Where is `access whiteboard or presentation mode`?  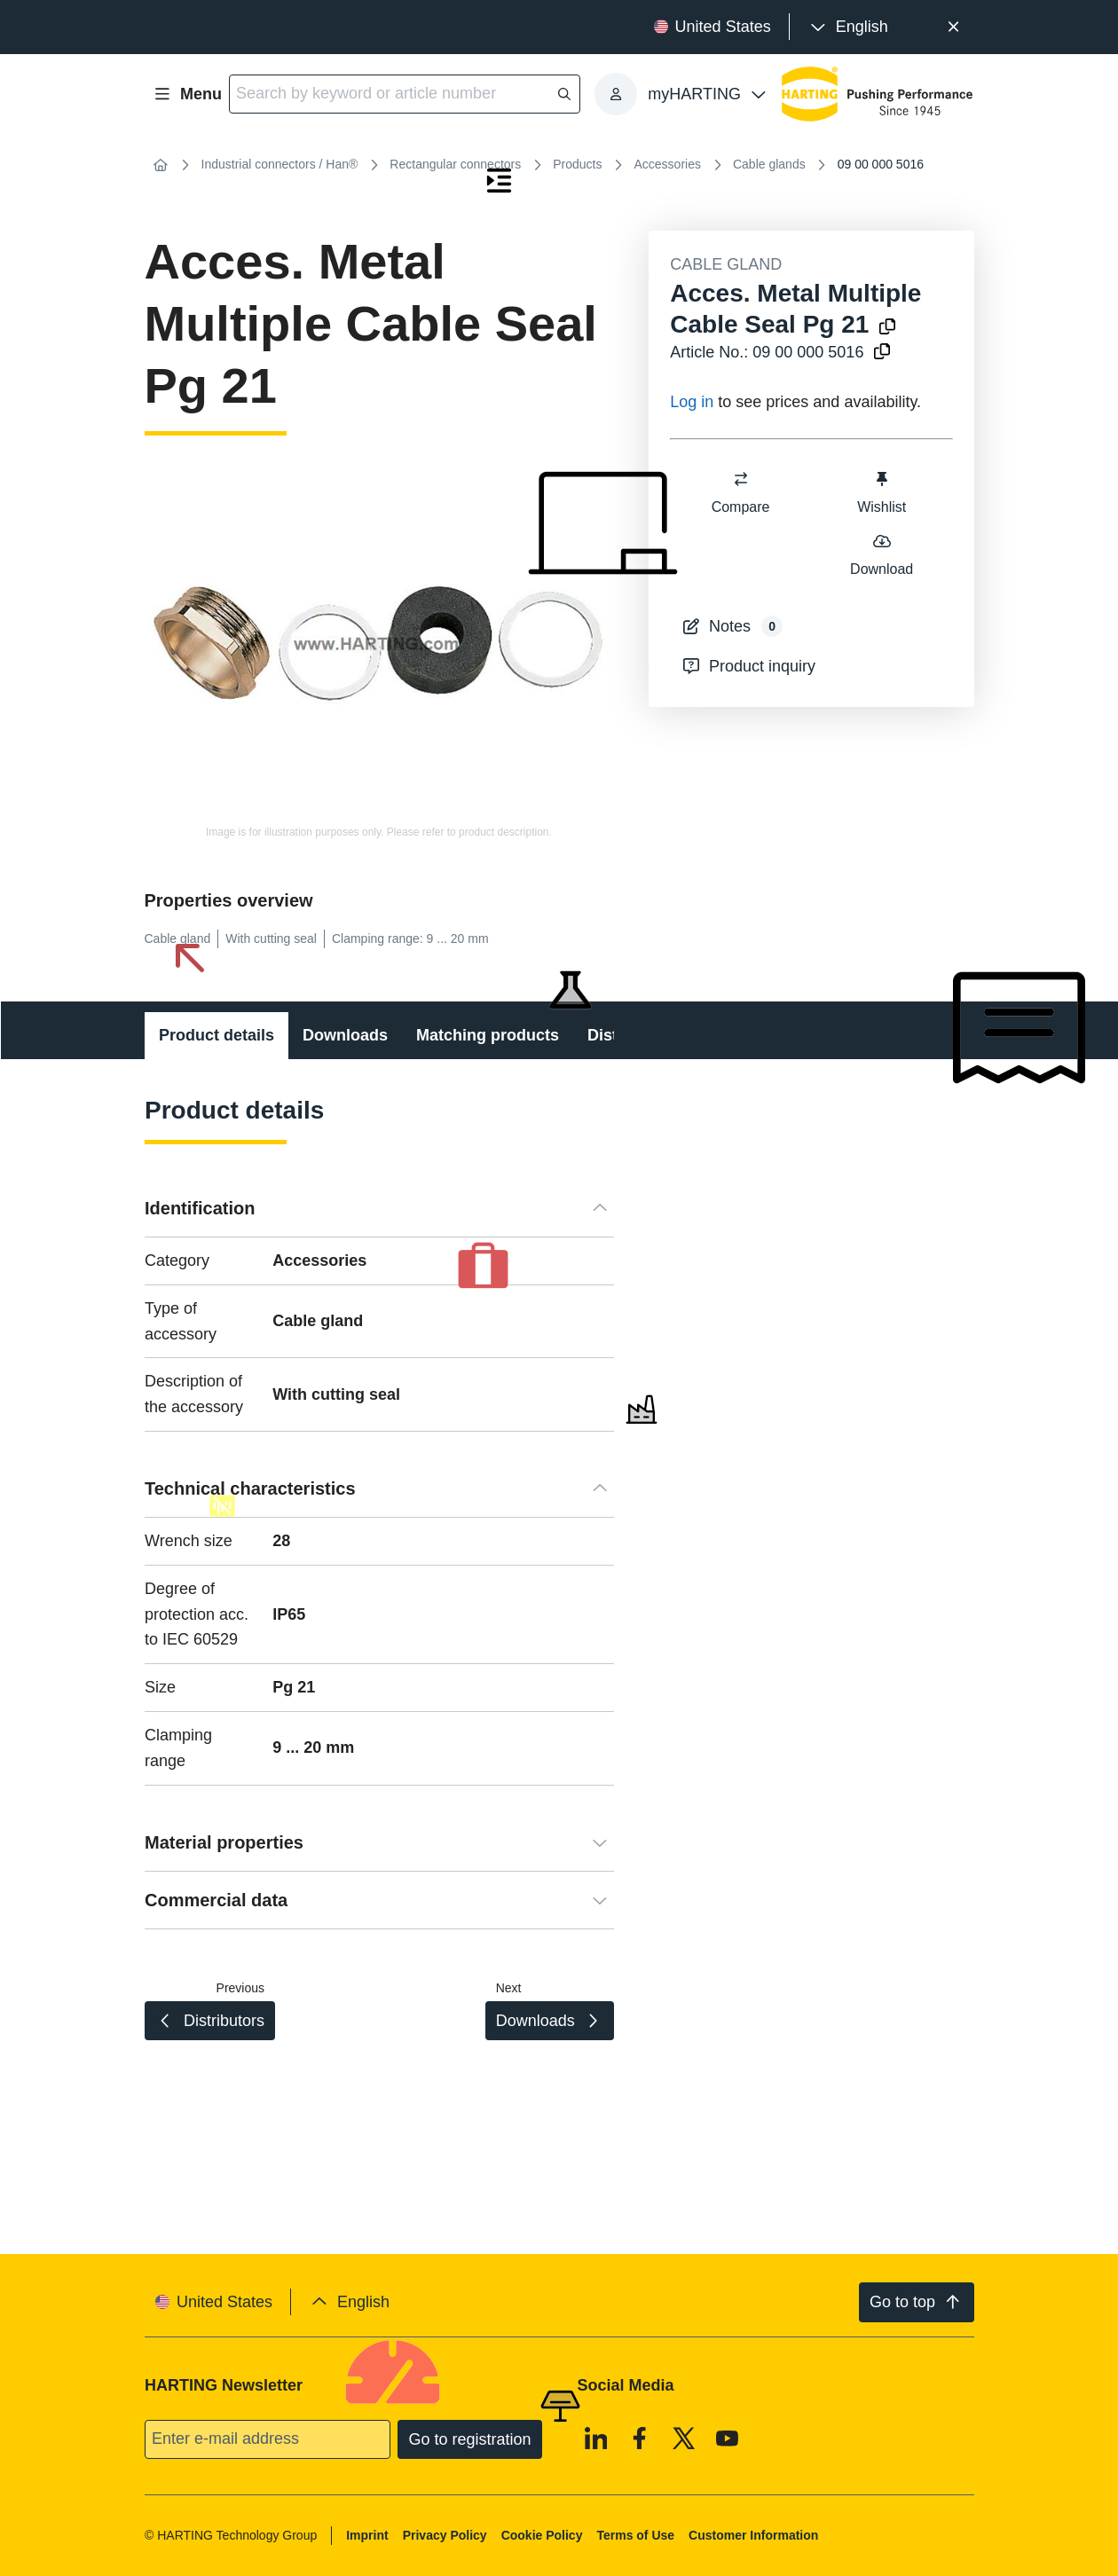
access whiteboard or presentation mode is located at coordinates (602, 525).